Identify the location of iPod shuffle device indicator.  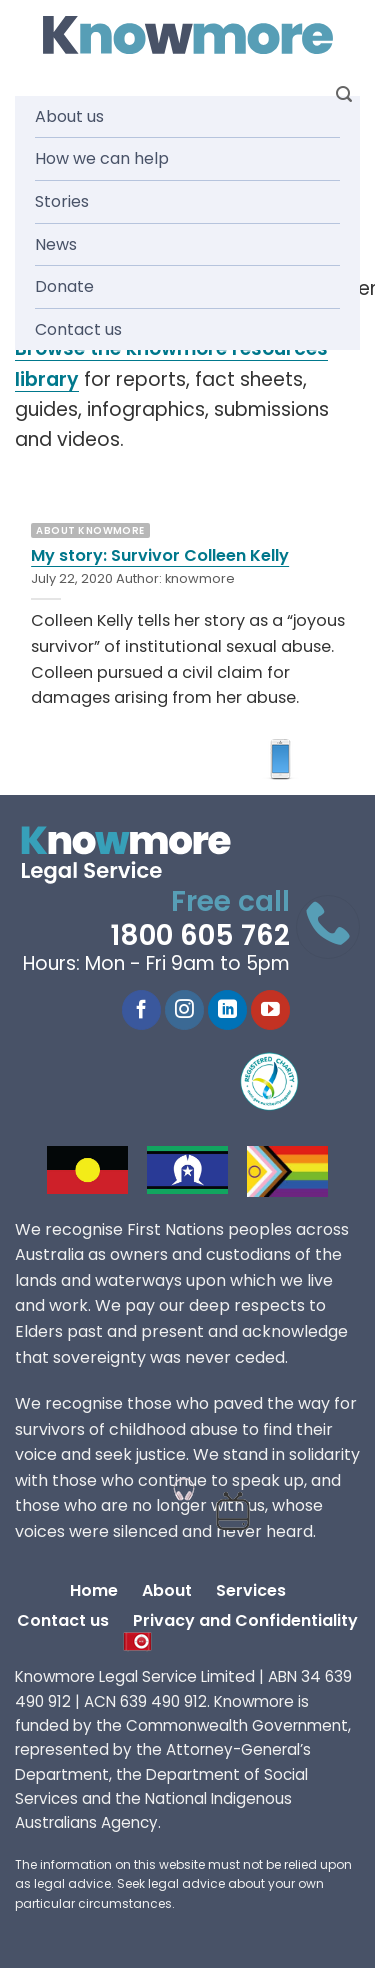
(137, 1636).